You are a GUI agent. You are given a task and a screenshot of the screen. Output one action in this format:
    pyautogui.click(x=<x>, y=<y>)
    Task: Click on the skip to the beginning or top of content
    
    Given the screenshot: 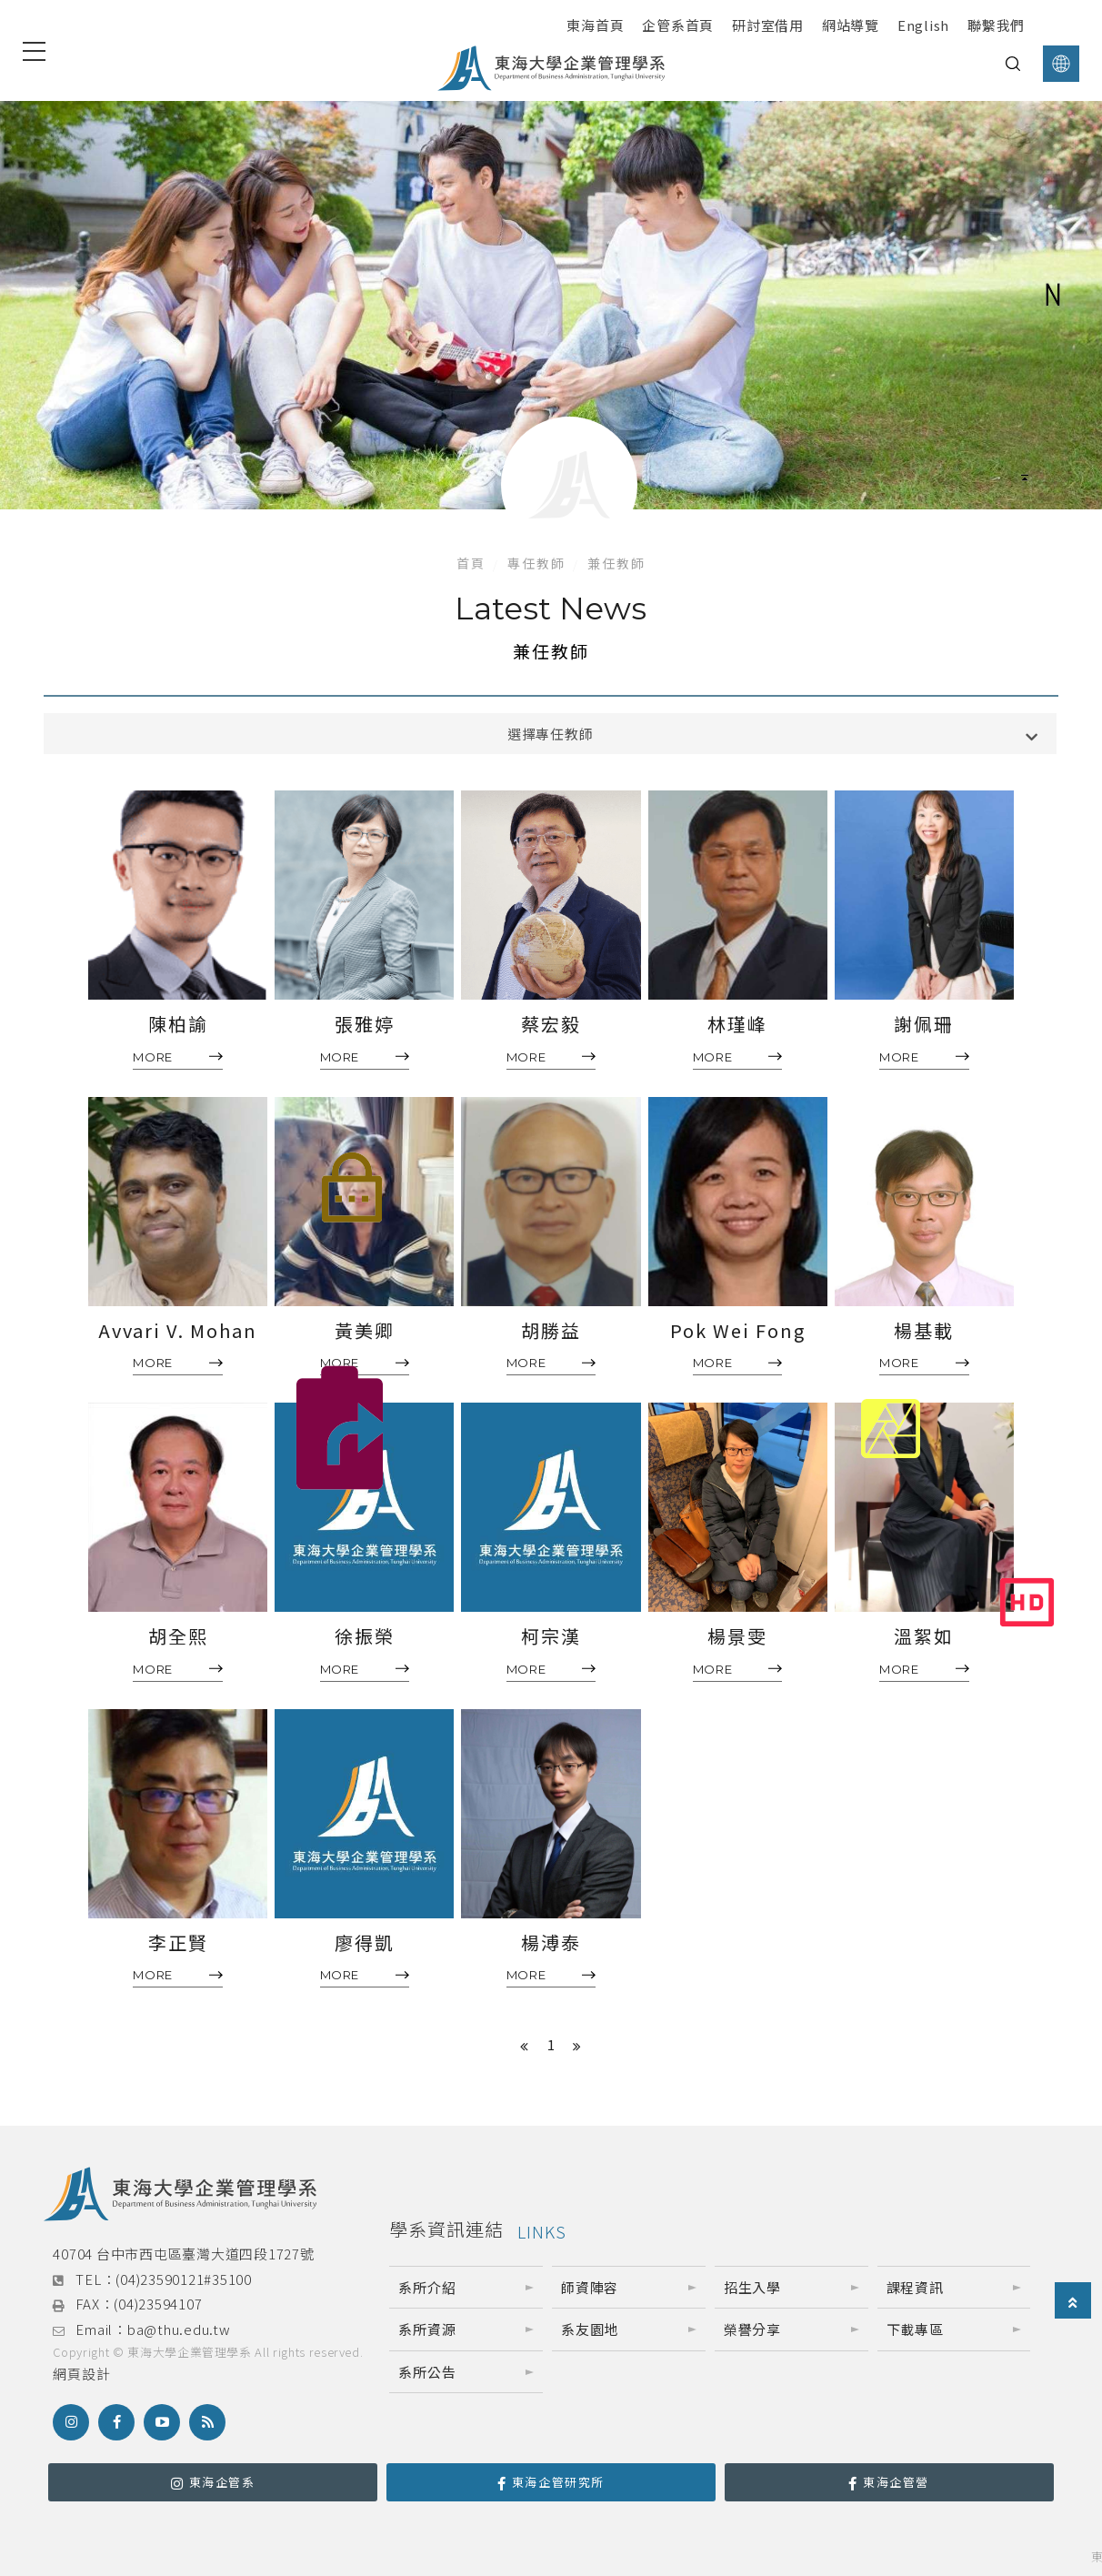 What is the action you would take?
    pyautogui.click(x=1025, y=478)
    